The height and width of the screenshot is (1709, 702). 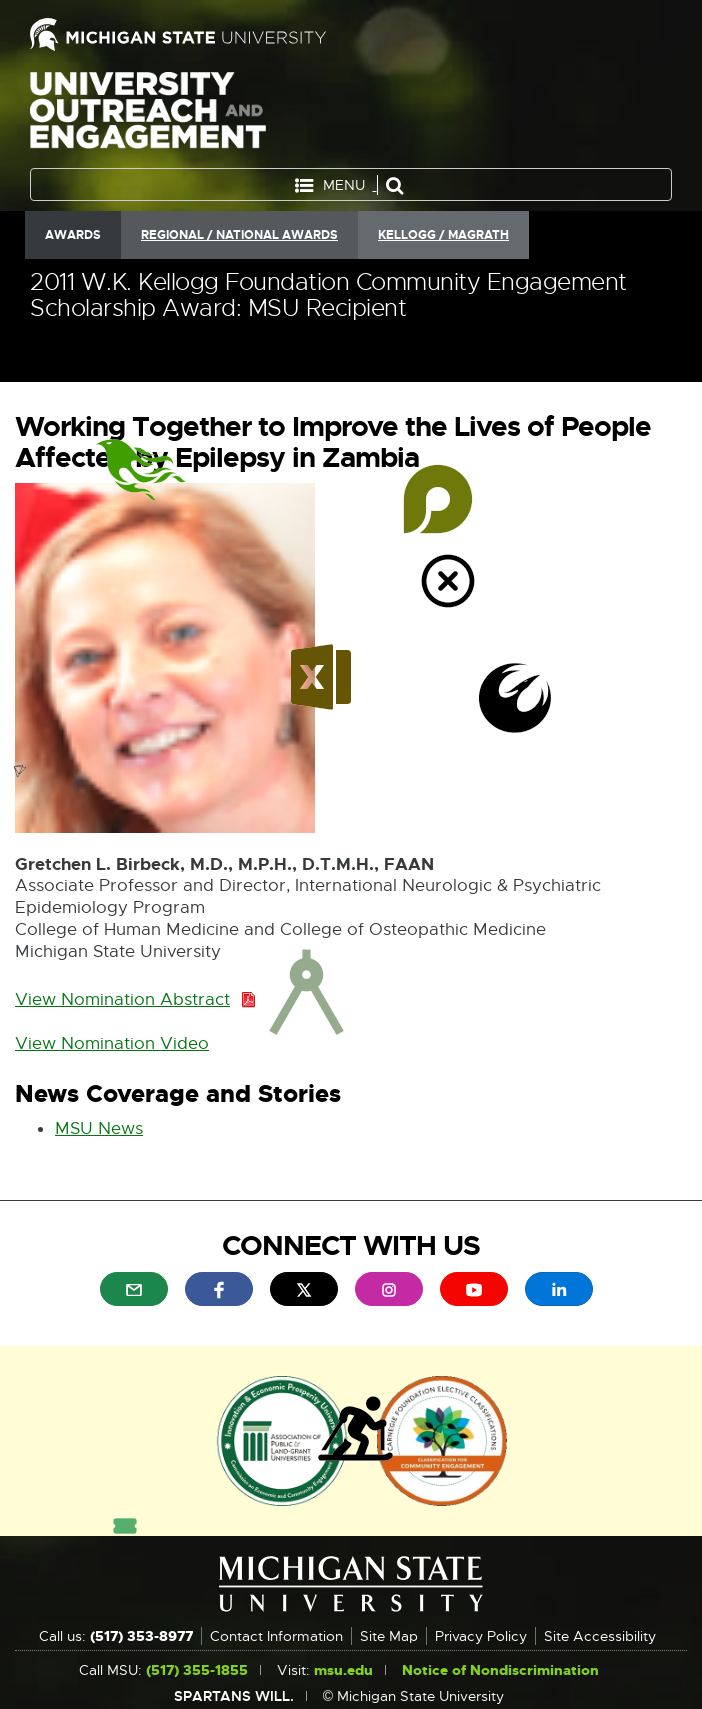 What do you see at coordinates (141, 470) in the screenshot?
I see `phoenix framework logo` at bounding box center [141, 470].